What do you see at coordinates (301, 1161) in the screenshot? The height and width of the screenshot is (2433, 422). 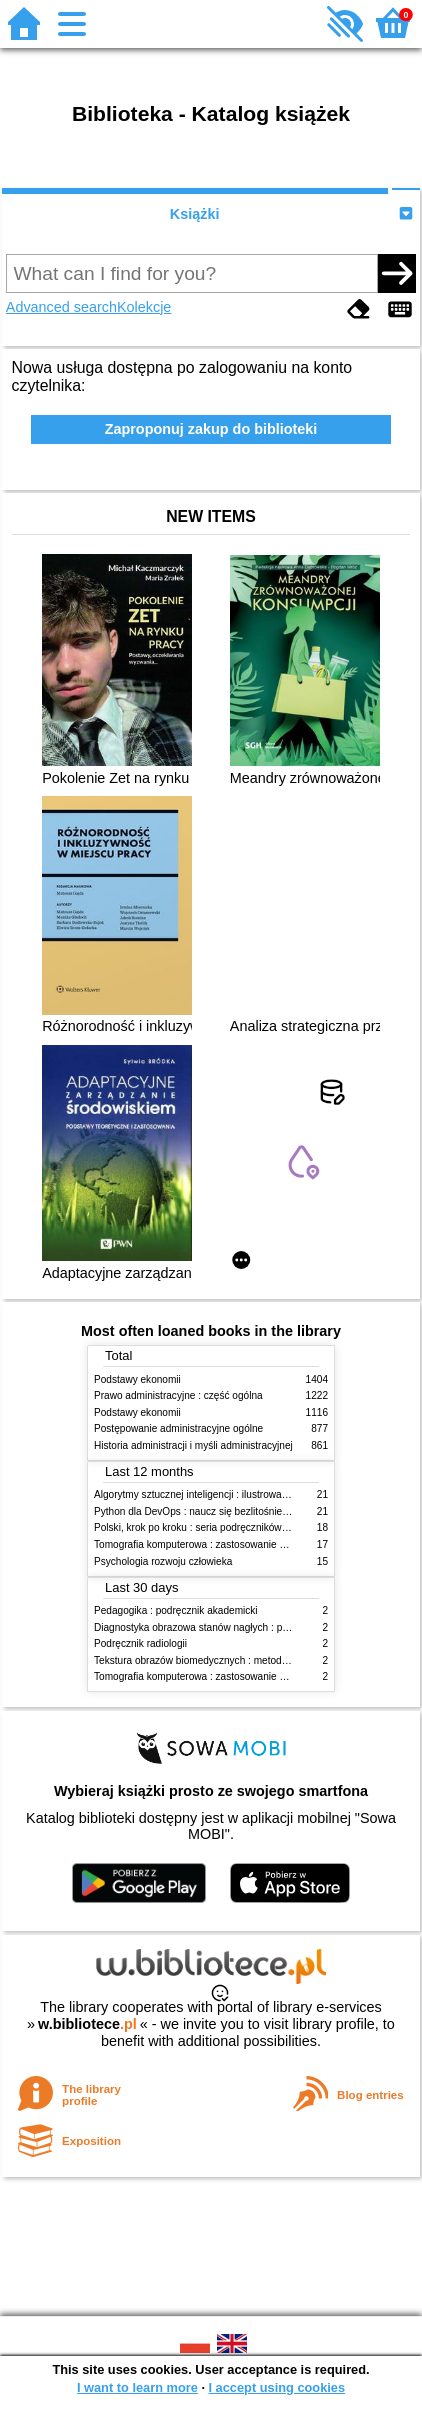 I see `view water source location` at bounding box center [301, 1161].